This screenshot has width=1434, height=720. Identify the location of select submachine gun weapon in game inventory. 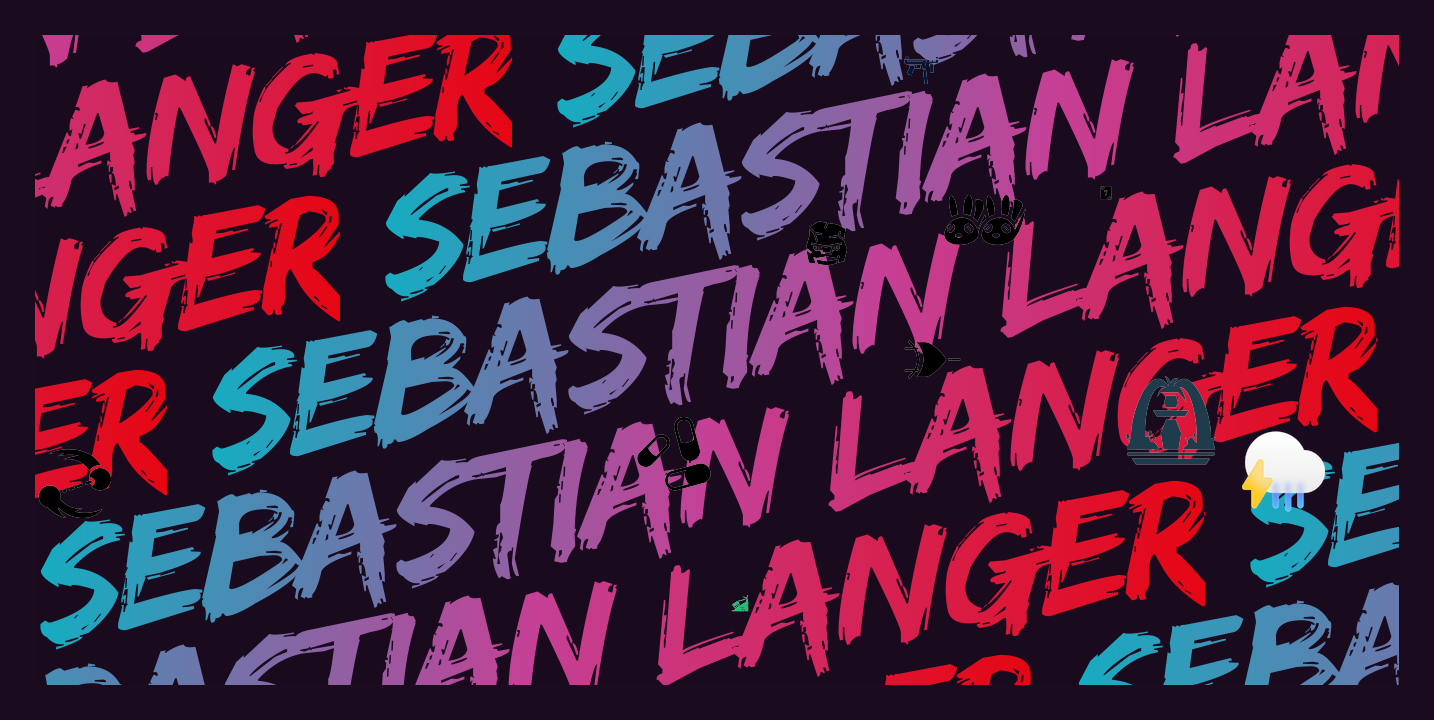
(921, 70).